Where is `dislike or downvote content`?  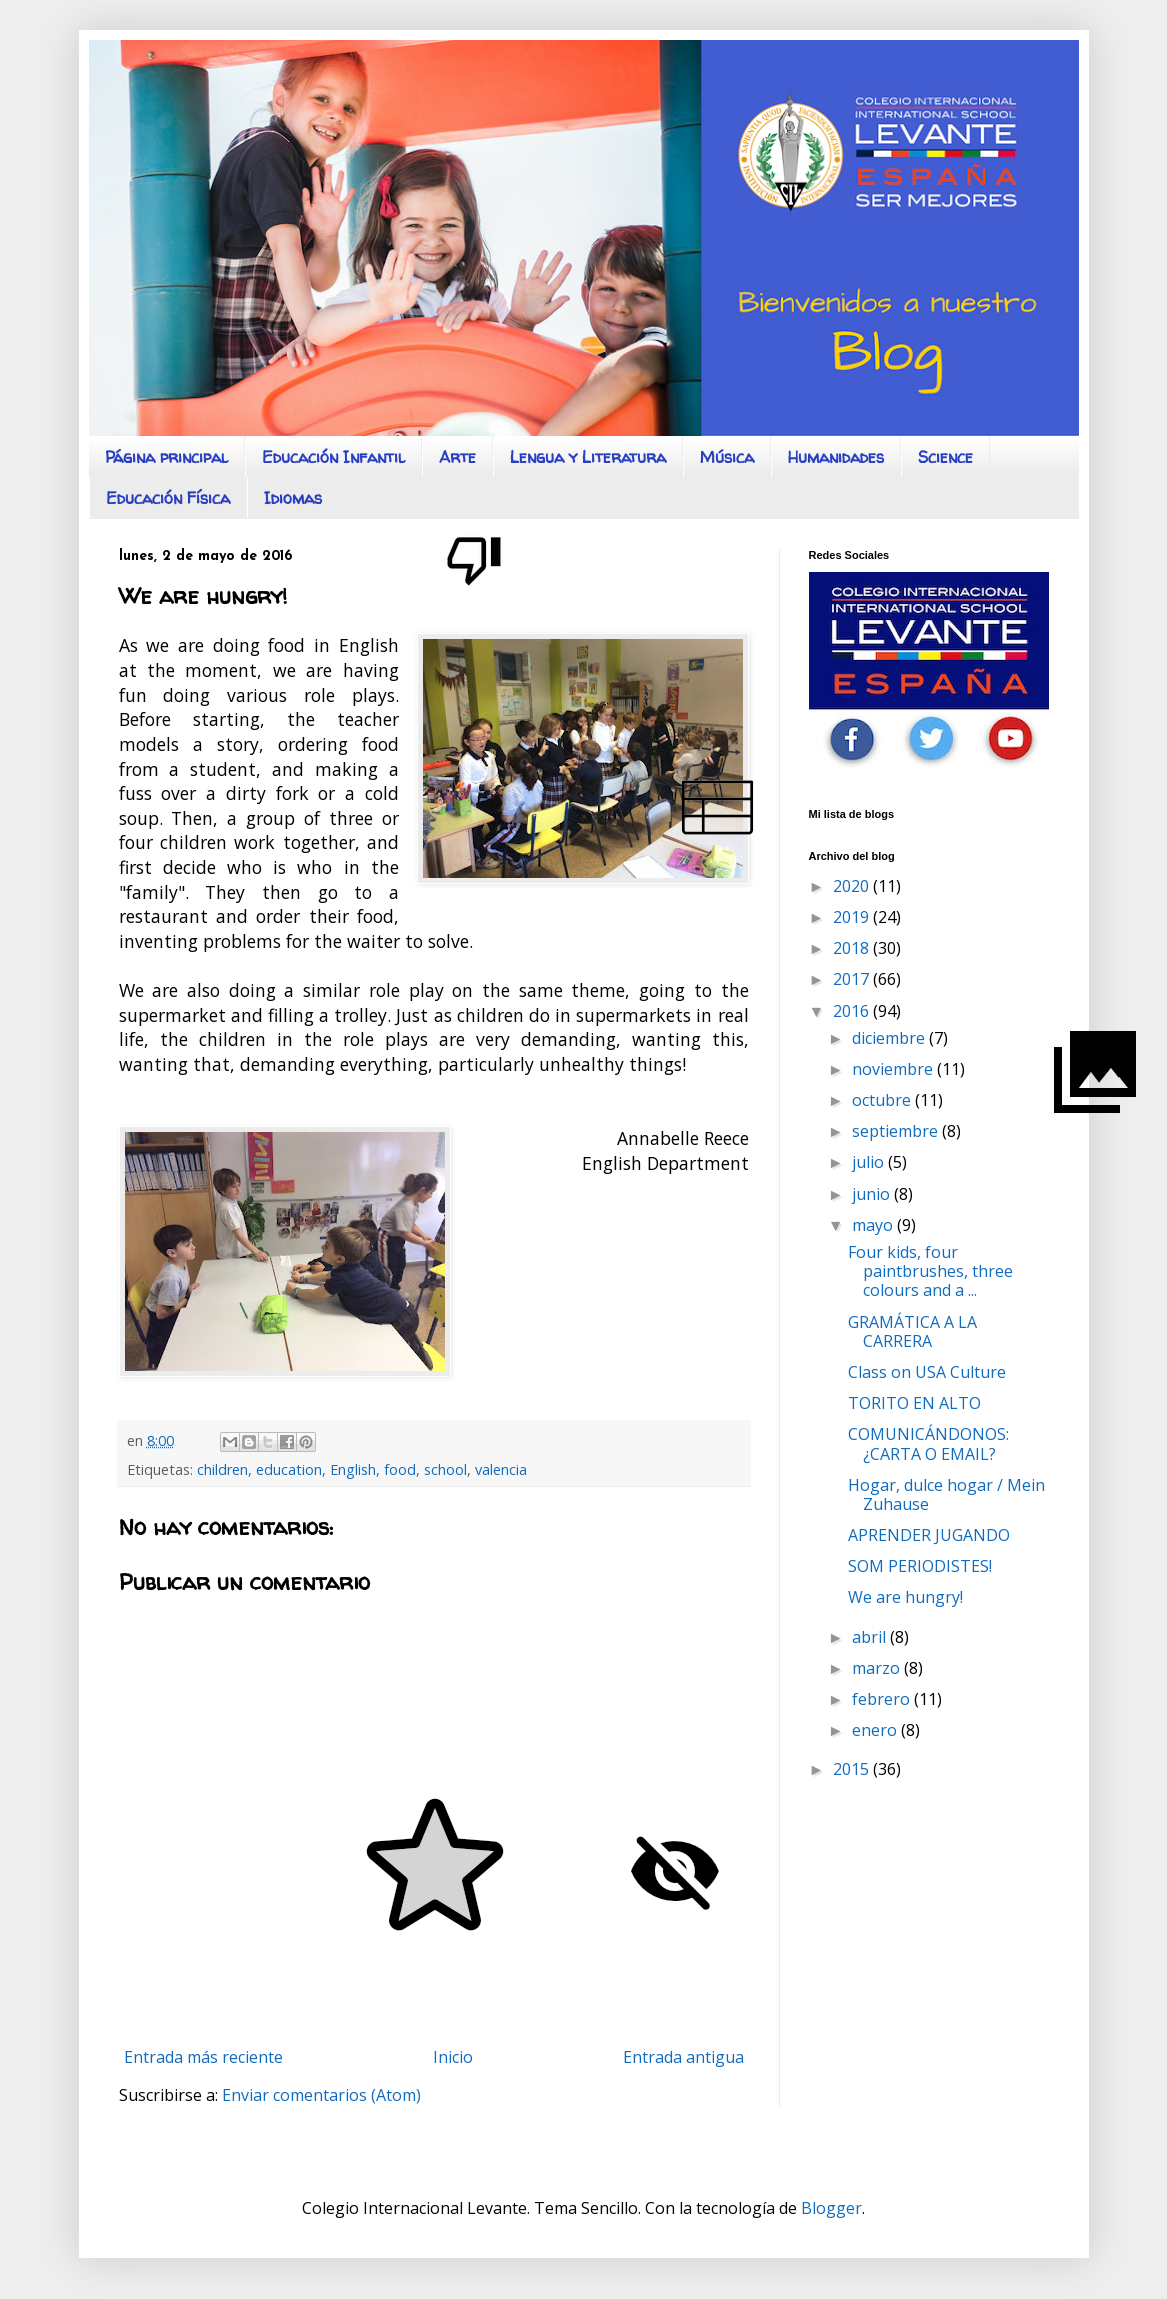
dislike or downvote content is located at coordinates (474, 559).